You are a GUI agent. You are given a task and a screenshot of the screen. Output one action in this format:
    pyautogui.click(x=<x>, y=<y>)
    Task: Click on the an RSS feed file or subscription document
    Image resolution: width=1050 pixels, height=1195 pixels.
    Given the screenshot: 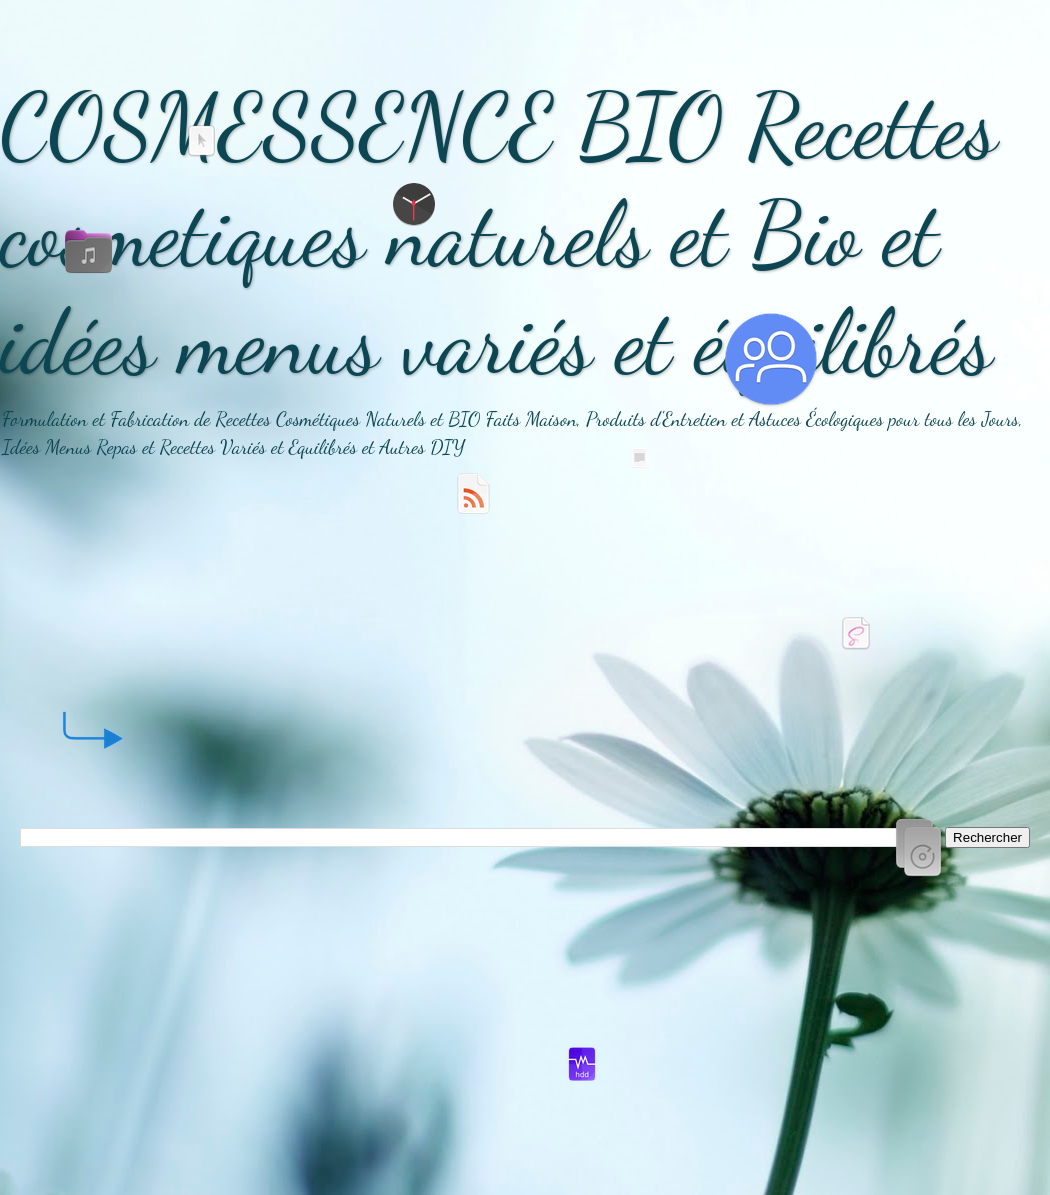 What is the action you would take?
    pyautogui.click(x=473, y=493)
    